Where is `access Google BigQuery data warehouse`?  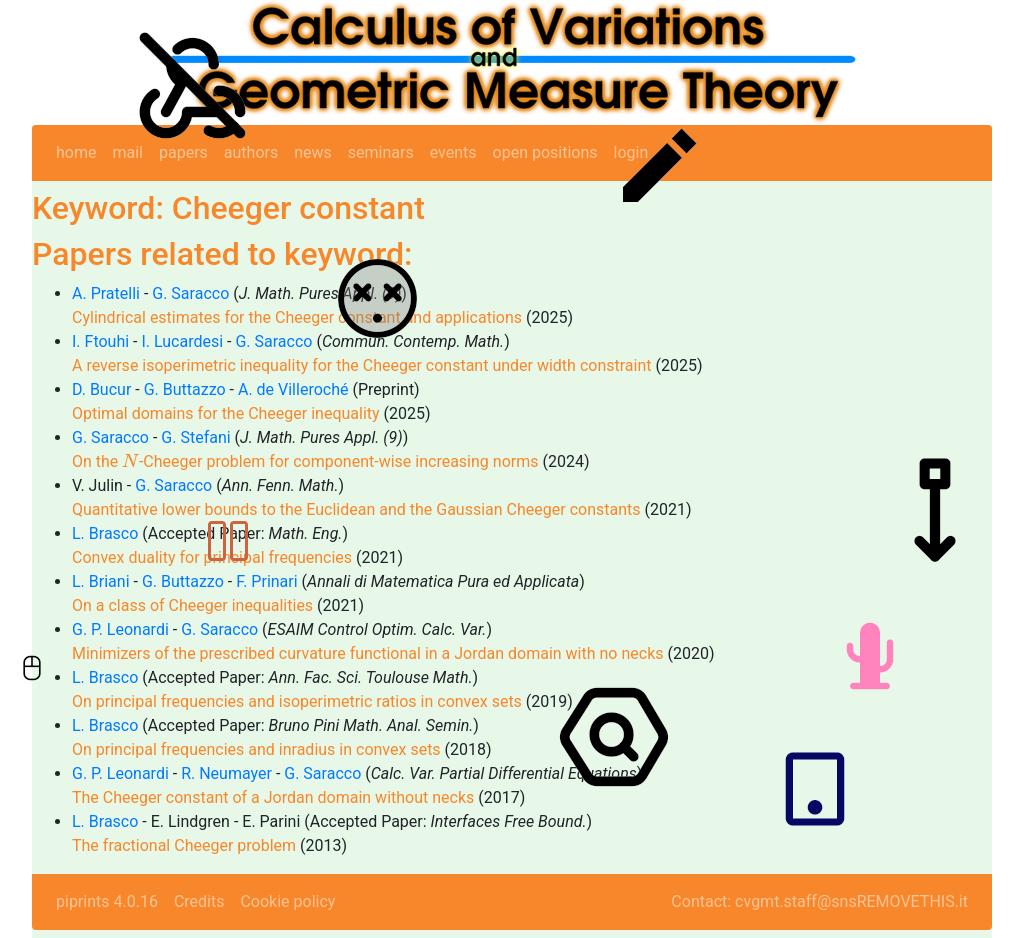 access Google BigQuery data warehouse is located at coordinates (614, 737).